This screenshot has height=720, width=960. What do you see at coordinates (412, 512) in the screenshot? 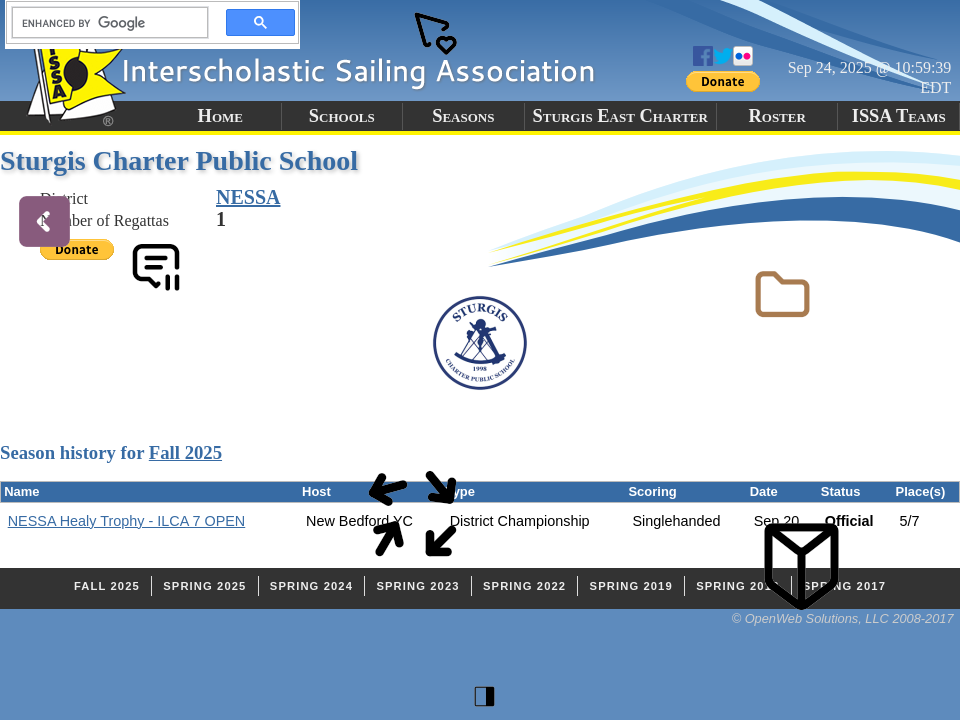
I see `shuffle or randomize content` at bounding box center [412, 512].